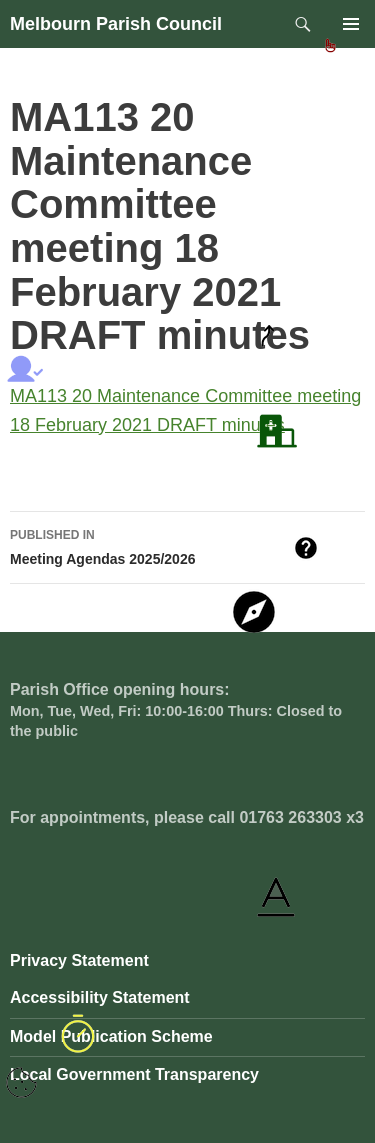 The width and height of the screenshot is (375, 1143). I want to click on user verified or approved, so click(24, 370).